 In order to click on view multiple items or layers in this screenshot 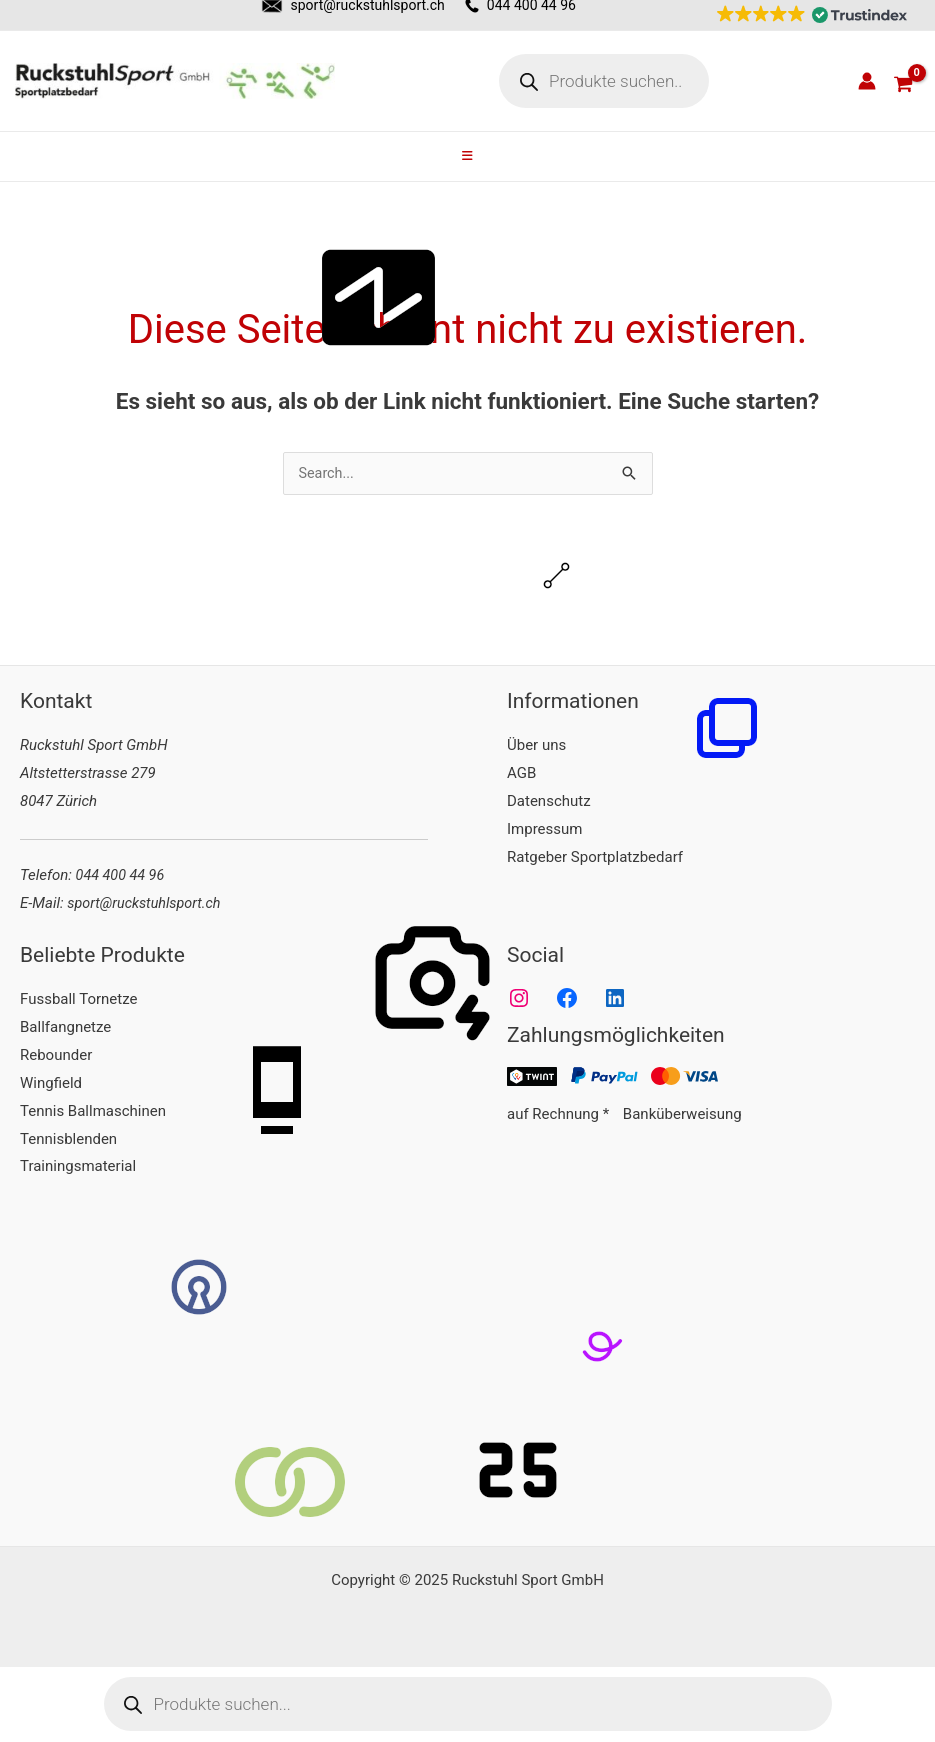, I will do `click(727, 728)`.